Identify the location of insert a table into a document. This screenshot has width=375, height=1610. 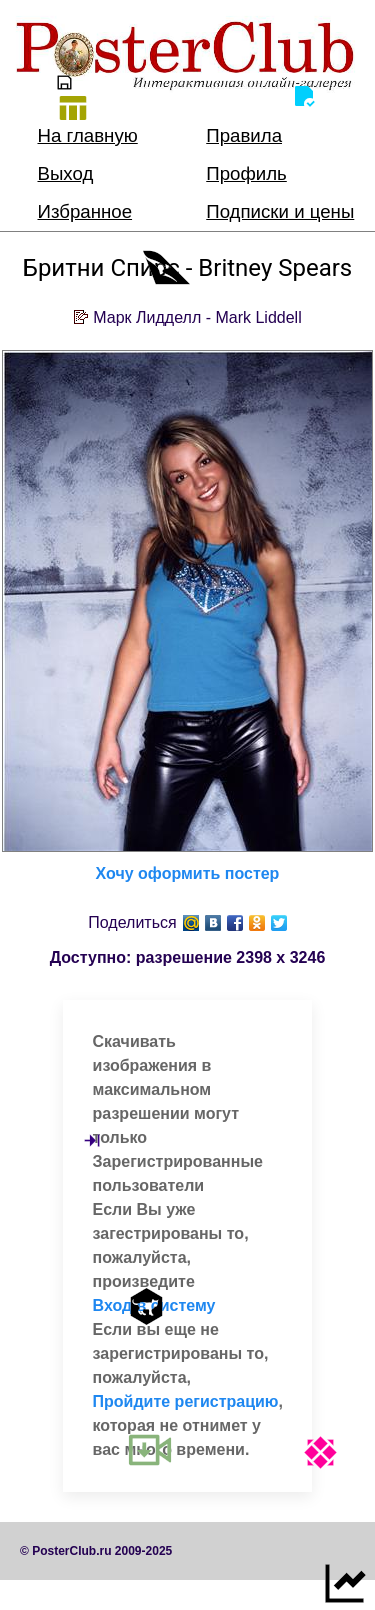
(73, 108).